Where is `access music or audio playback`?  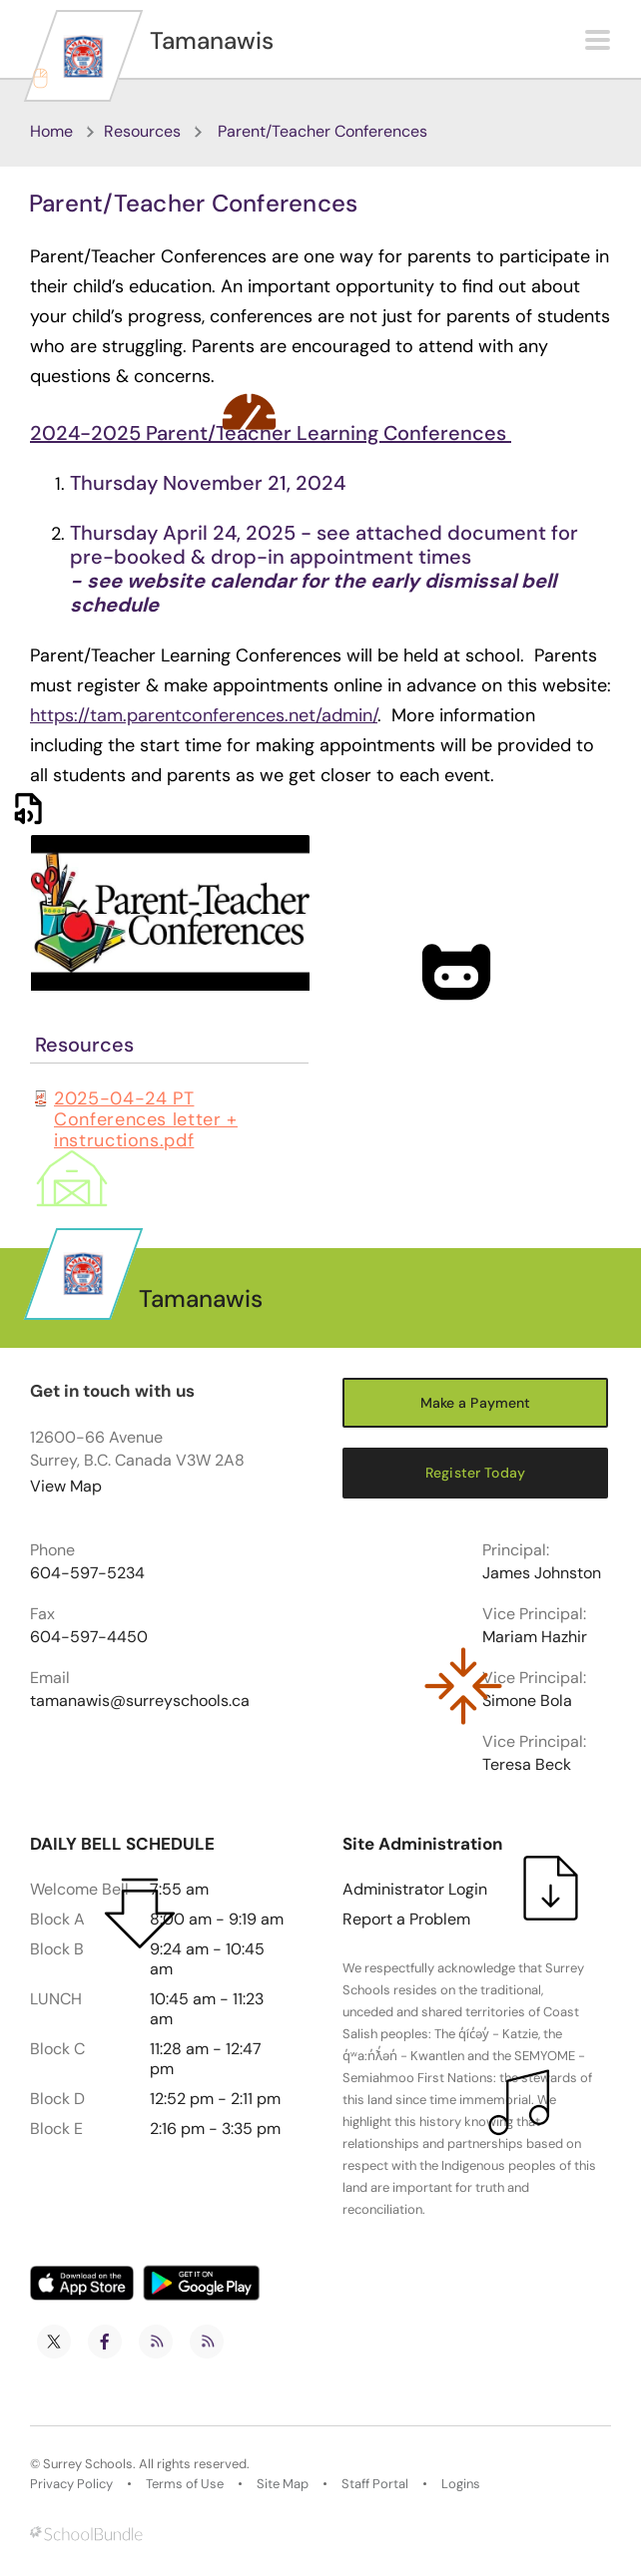
access music or audio playback is located at coordinates (522, 2103).